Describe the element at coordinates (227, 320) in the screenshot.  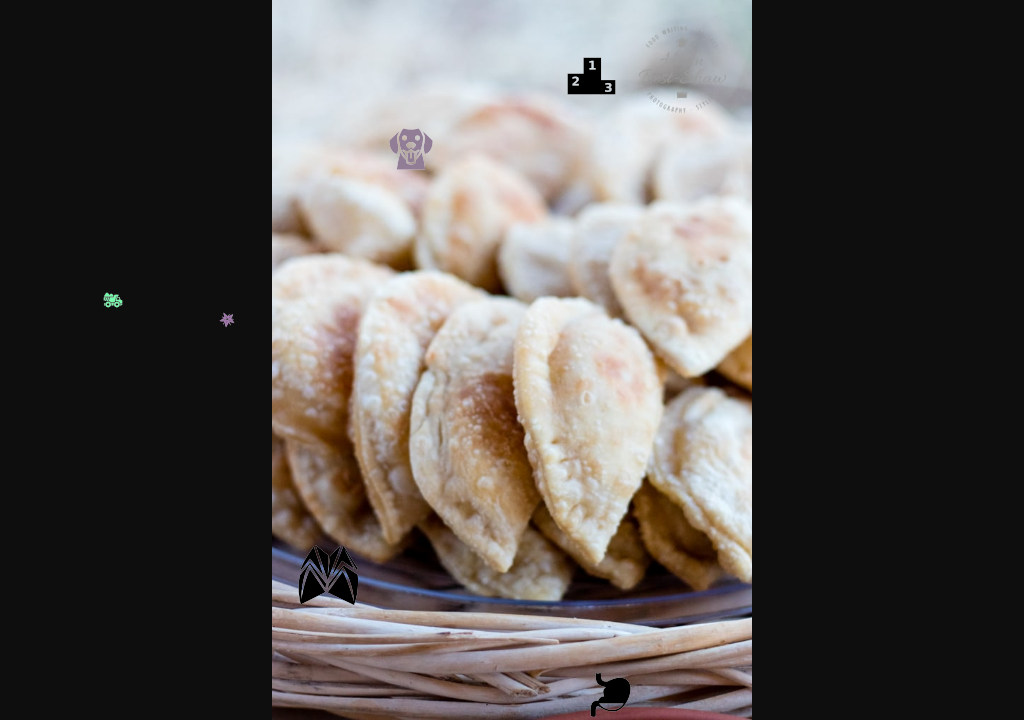
I see `open meditation or mindfulness features` at that location.